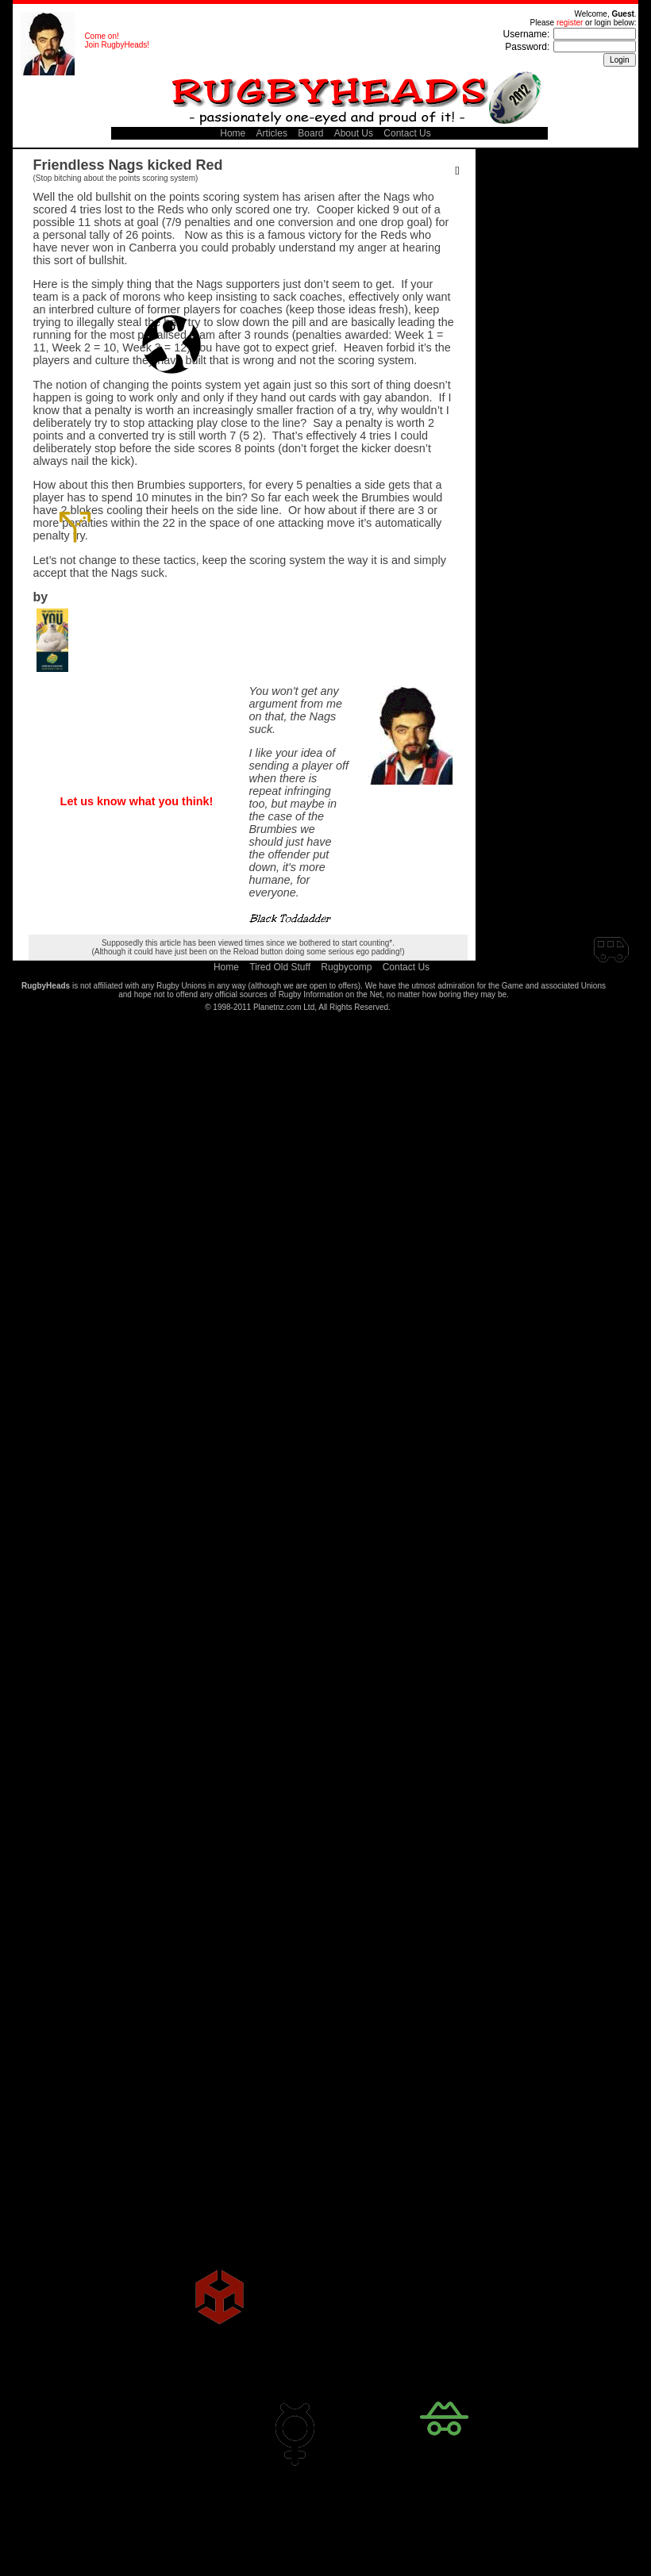 The height and width of the screenshot is (2576, 651). What do you see at coordinates (75, 527) in the screenshot?
I see `take an alternate left route` at bounding box center [75, 527].